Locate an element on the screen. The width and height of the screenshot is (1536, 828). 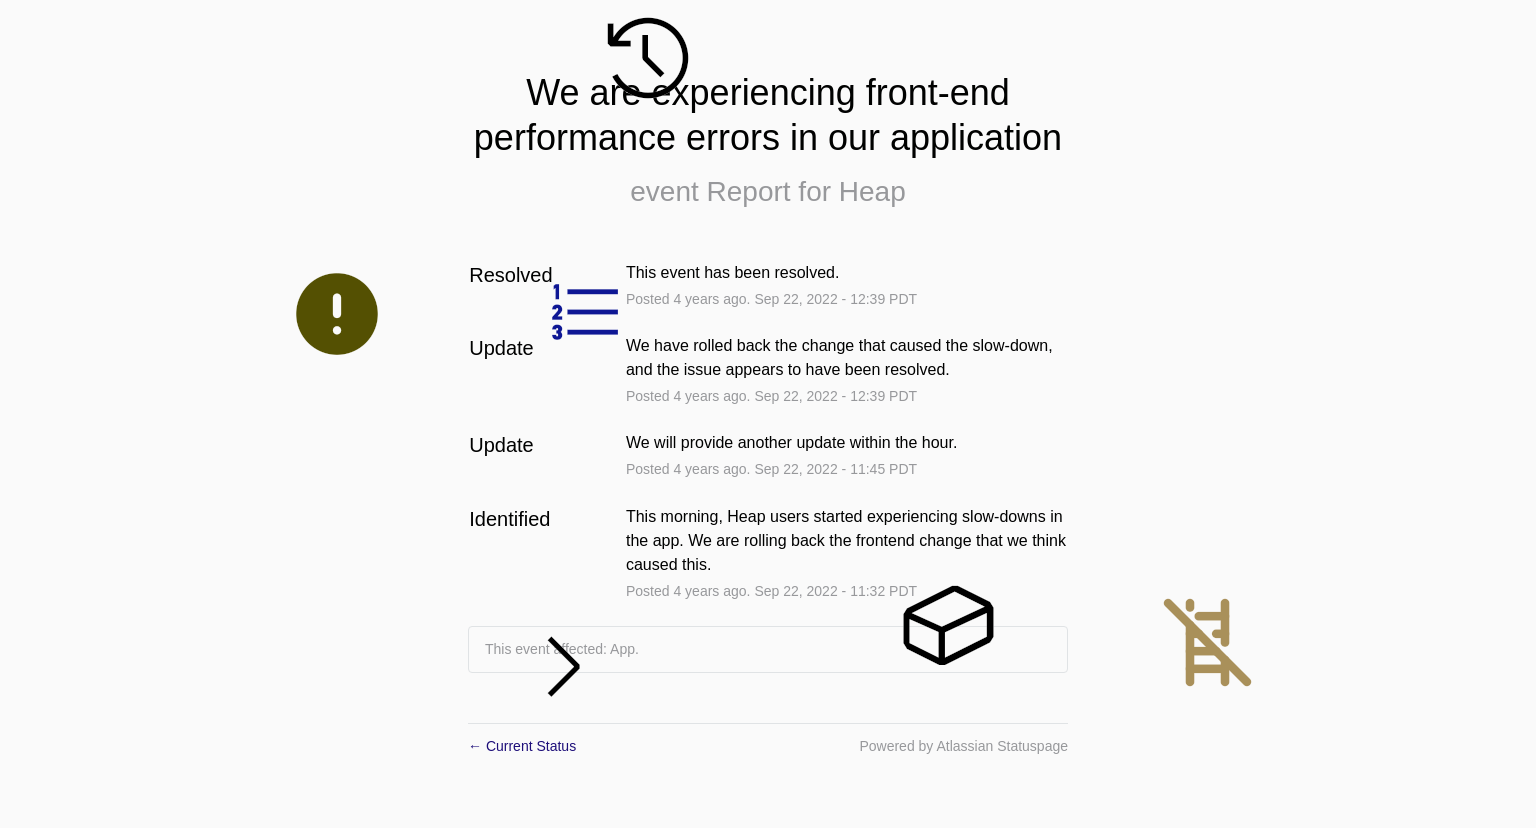
represents a field or property in code structure is located at coordinates (948, 624).